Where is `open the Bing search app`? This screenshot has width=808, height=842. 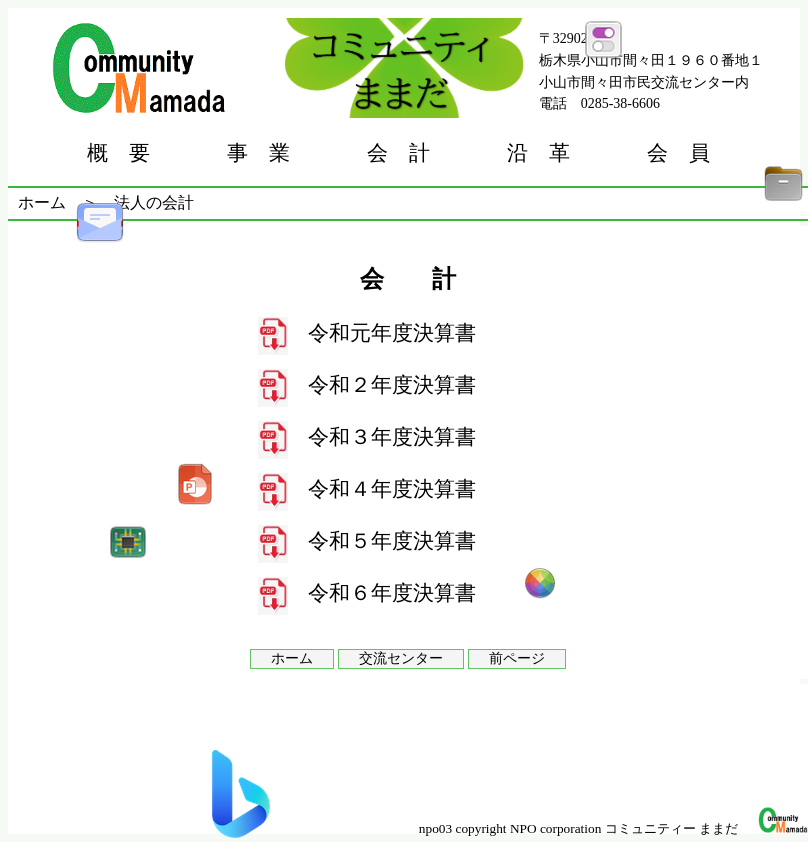 open the Bing search app is located at coordinates (241, 794).